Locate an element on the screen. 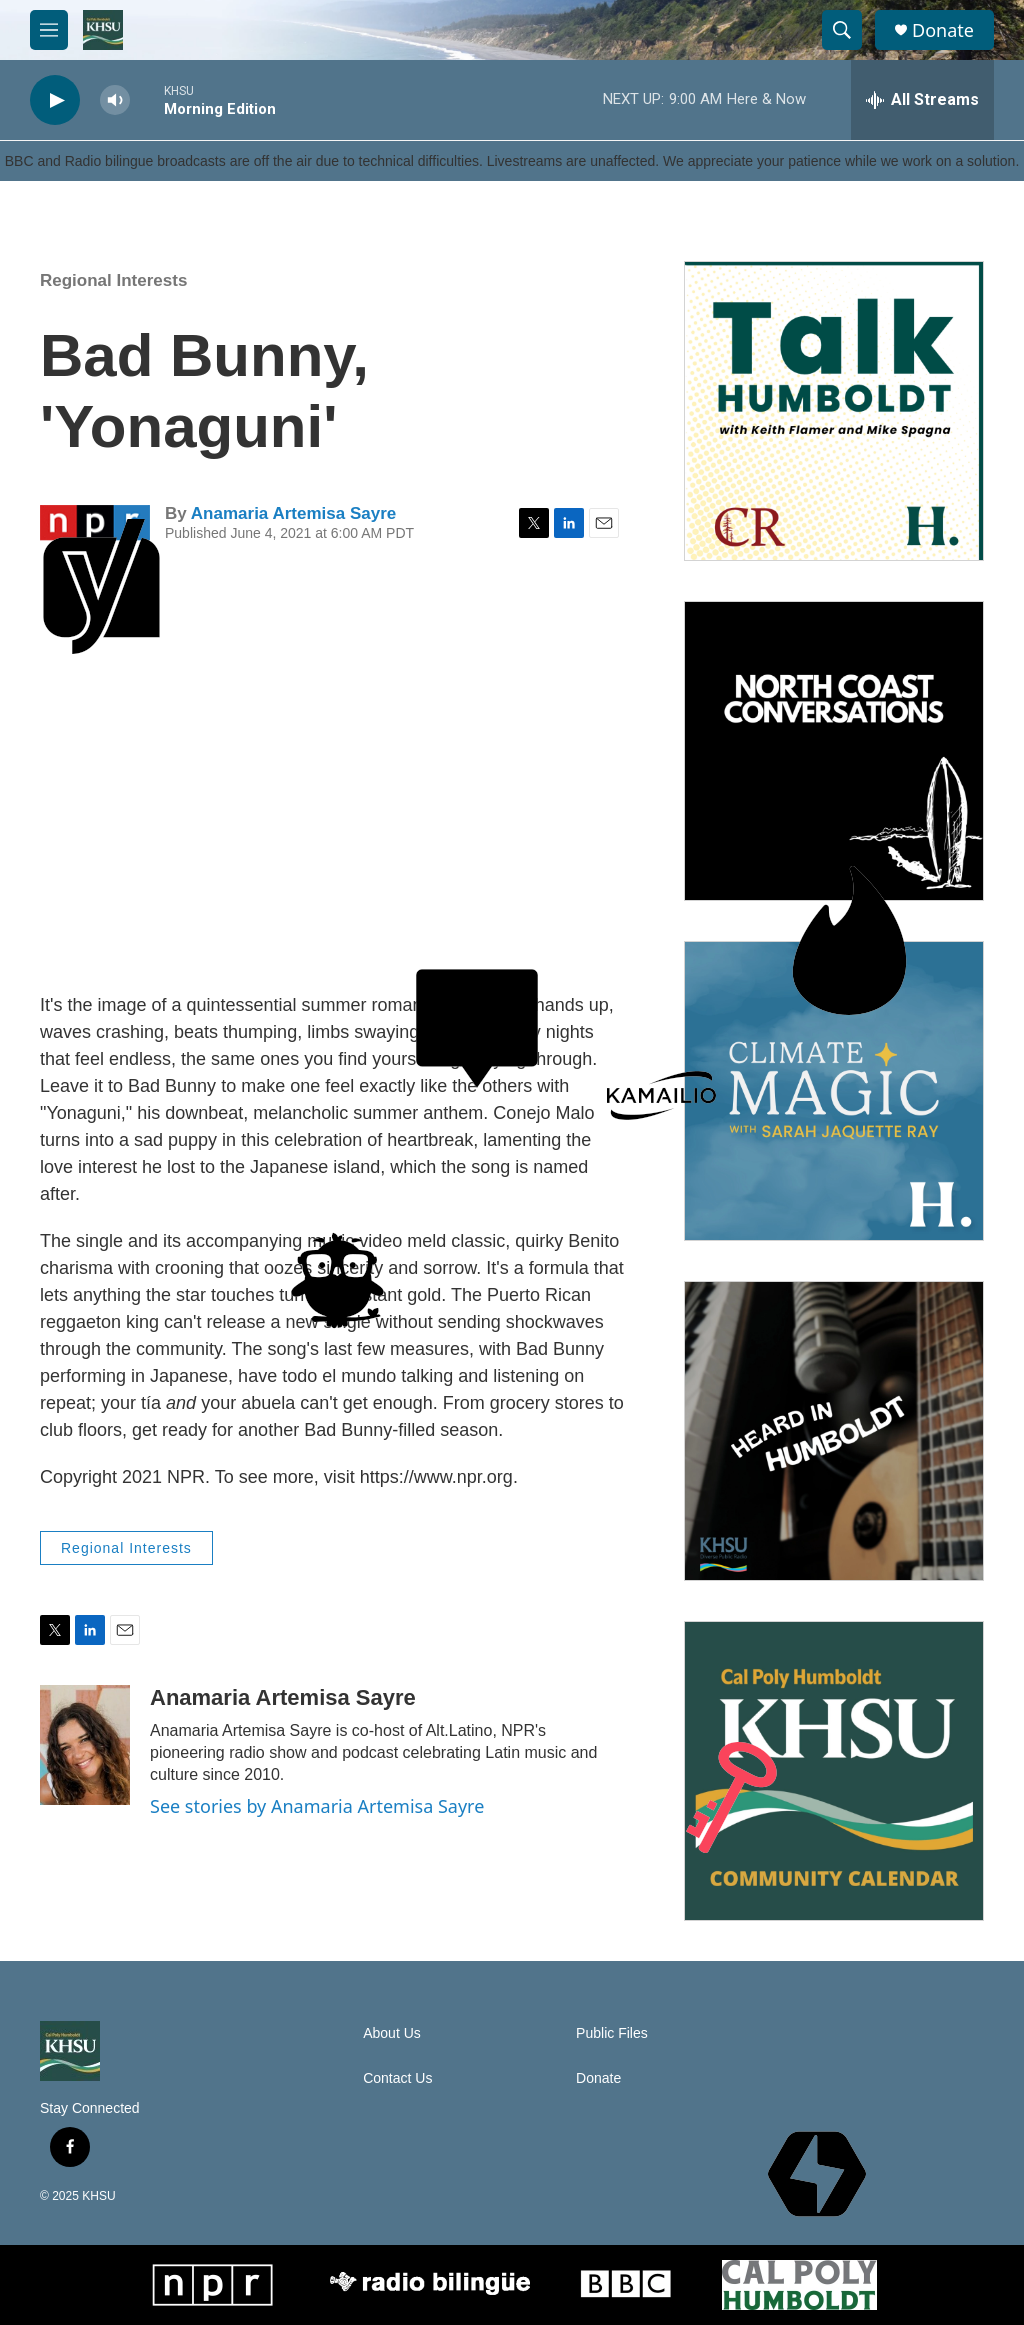  yoast SEO plugin logo is located at coordinates (101, 586).